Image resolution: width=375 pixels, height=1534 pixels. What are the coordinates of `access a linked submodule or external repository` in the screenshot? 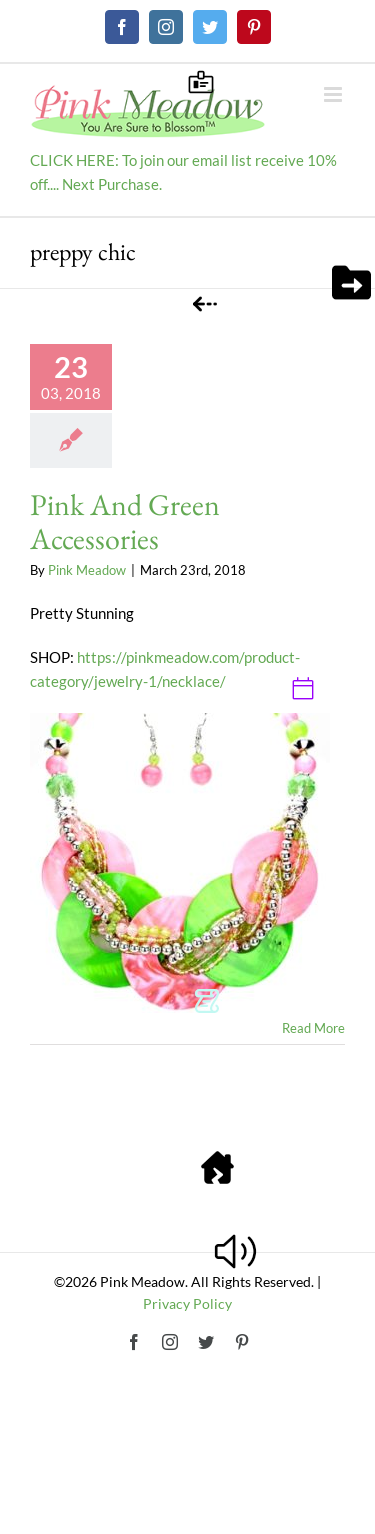 It's located at (351, 282).